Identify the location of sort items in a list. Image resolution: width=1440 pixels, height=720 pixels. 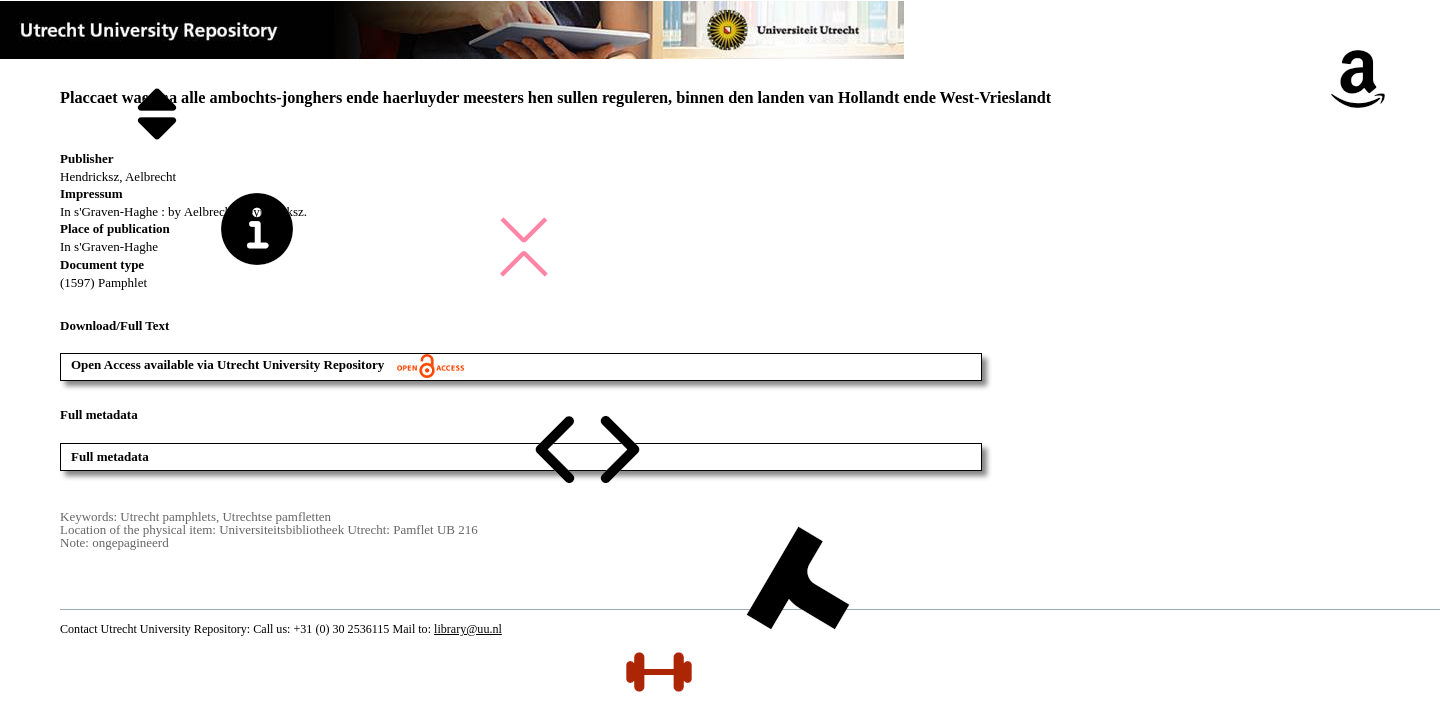
(157, 114).